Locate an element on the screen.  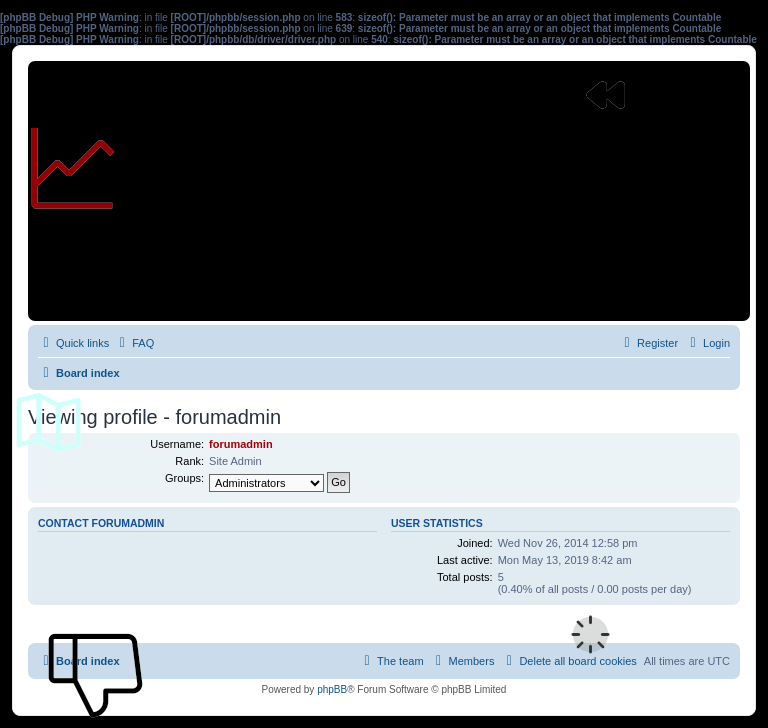
rewind or skip backward in media playback is located at coordinates (608, 95).